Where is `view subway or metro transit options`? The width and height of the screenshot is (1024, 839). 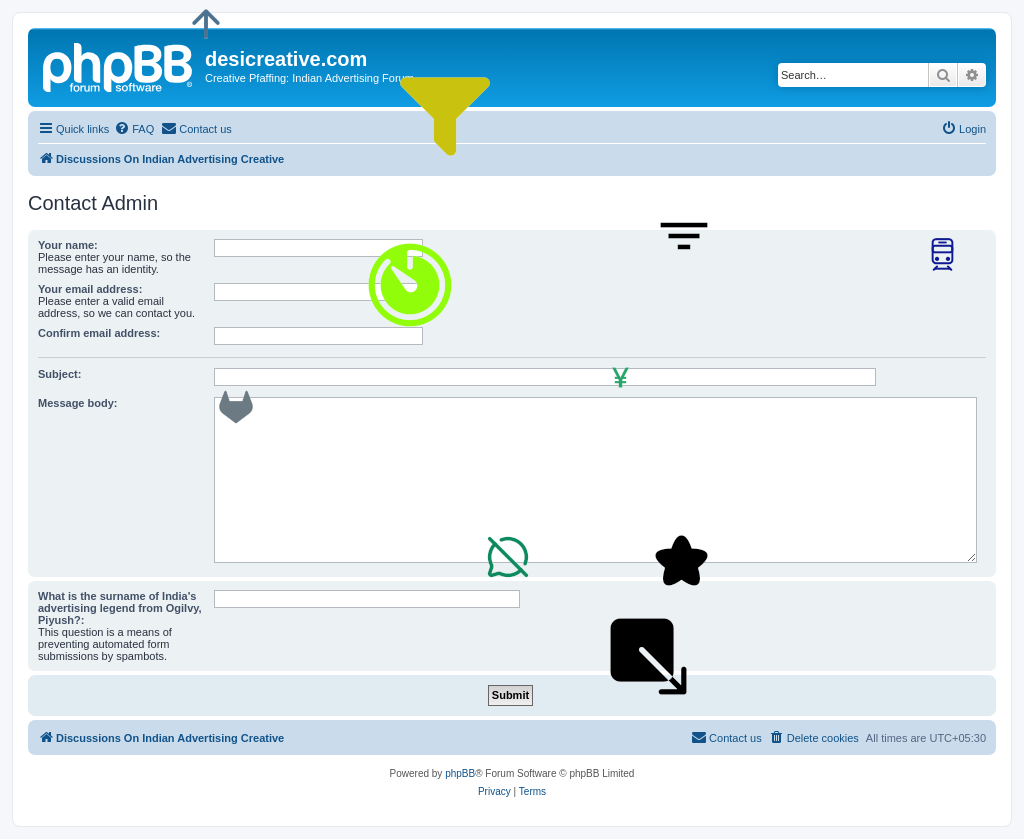
view subway or metro transit options is located at coordinates (942, 254).